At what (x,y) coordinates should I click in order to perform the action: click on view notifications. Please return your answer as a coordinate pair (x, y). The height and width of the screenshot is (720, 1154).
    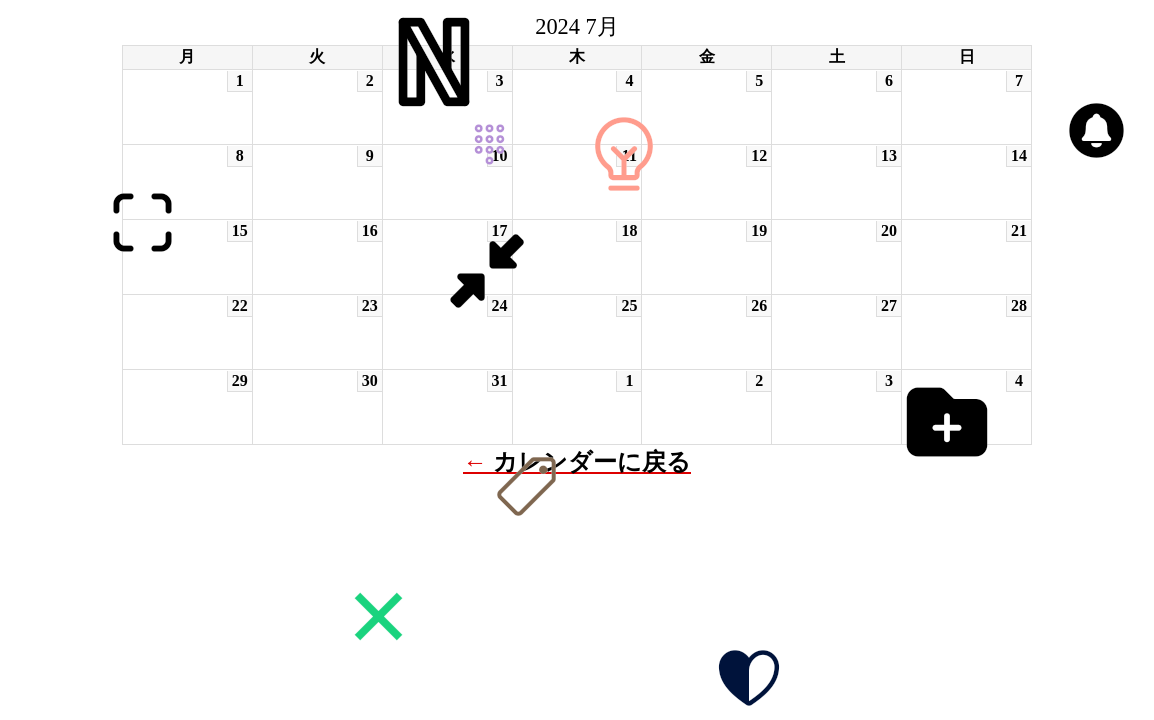
    Looking at the image, I should click on (1096, 130).